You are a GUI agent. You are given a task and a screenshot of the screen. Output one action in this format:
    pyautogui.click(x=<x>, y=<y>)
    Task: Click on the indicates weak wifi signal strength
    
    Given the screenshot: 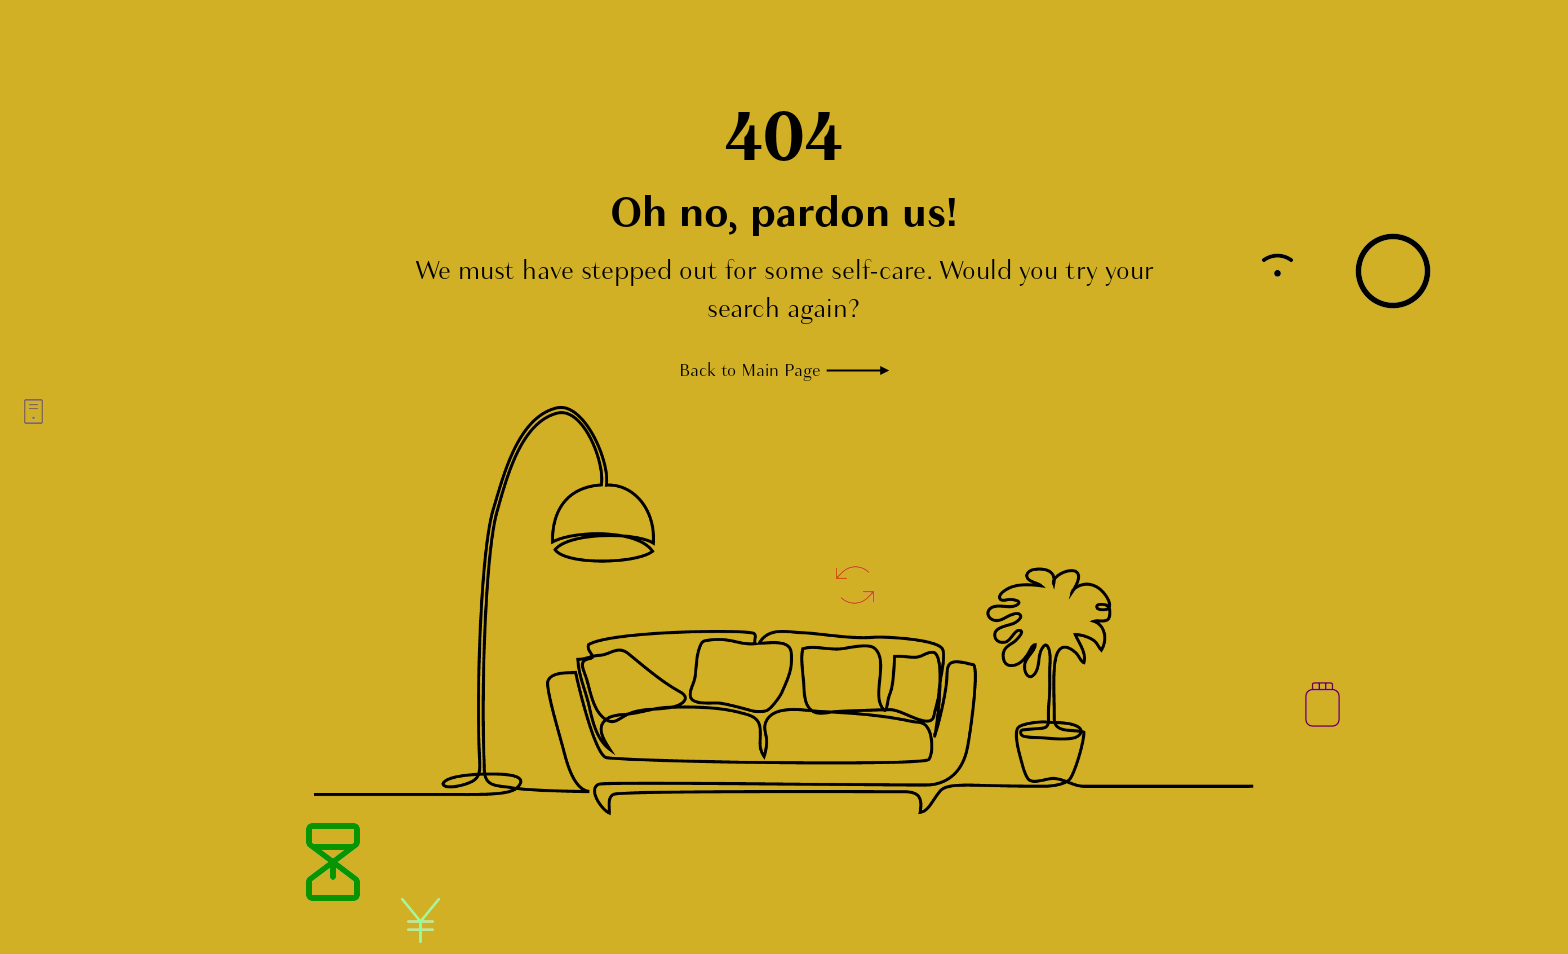 What is the action you would take?
    pyautogui.click(x=1277, y=247)
    